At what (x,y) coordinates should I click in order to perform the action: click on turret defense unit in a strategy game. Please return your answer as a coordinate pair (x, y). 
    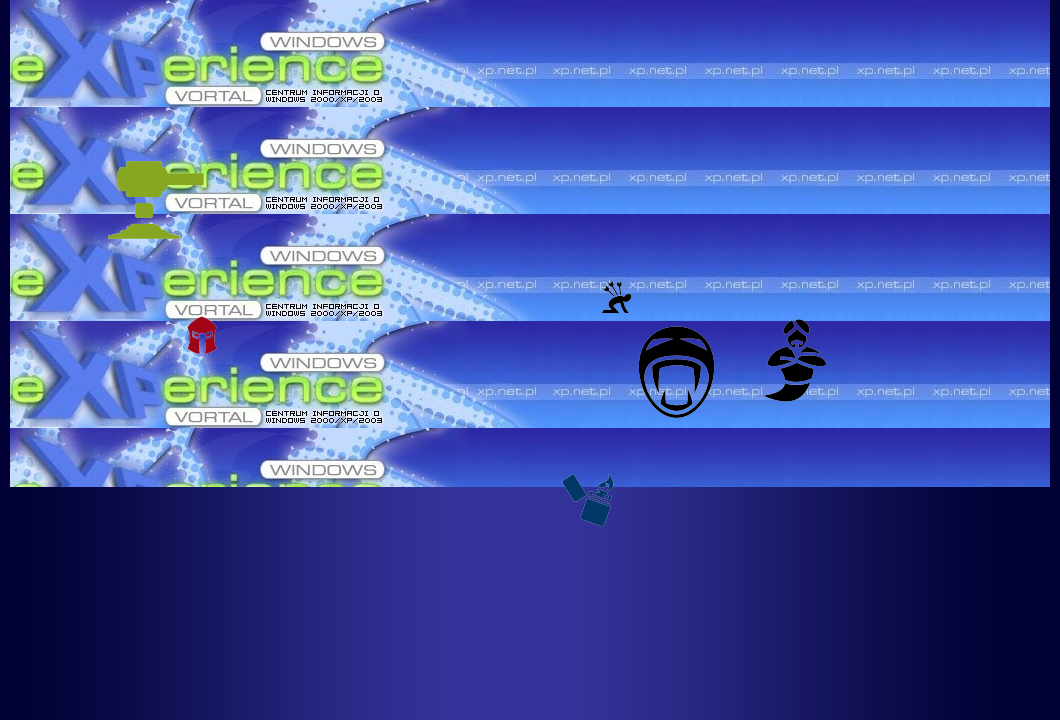
    Looking at the image, I should click on (156, 200).